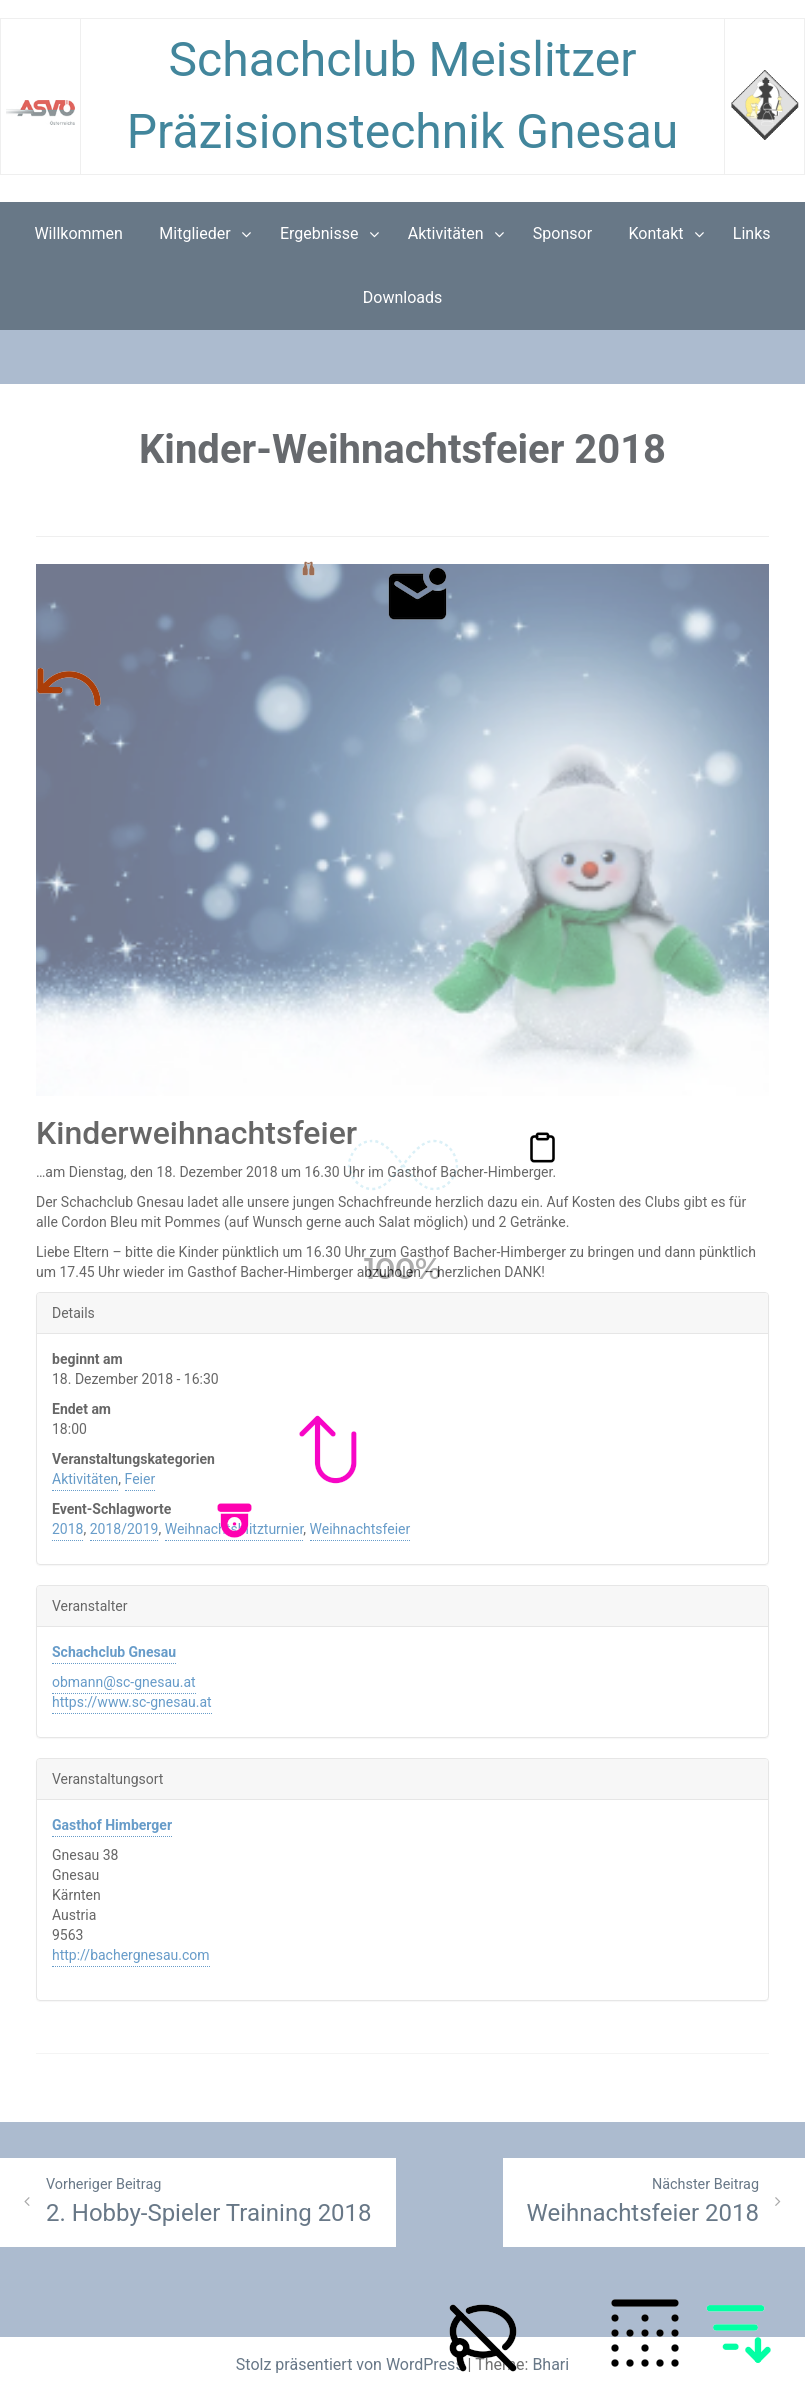  Describe the element at coordinates (234, 1520) in the screenshot. I see `access security camera settings` at that location.